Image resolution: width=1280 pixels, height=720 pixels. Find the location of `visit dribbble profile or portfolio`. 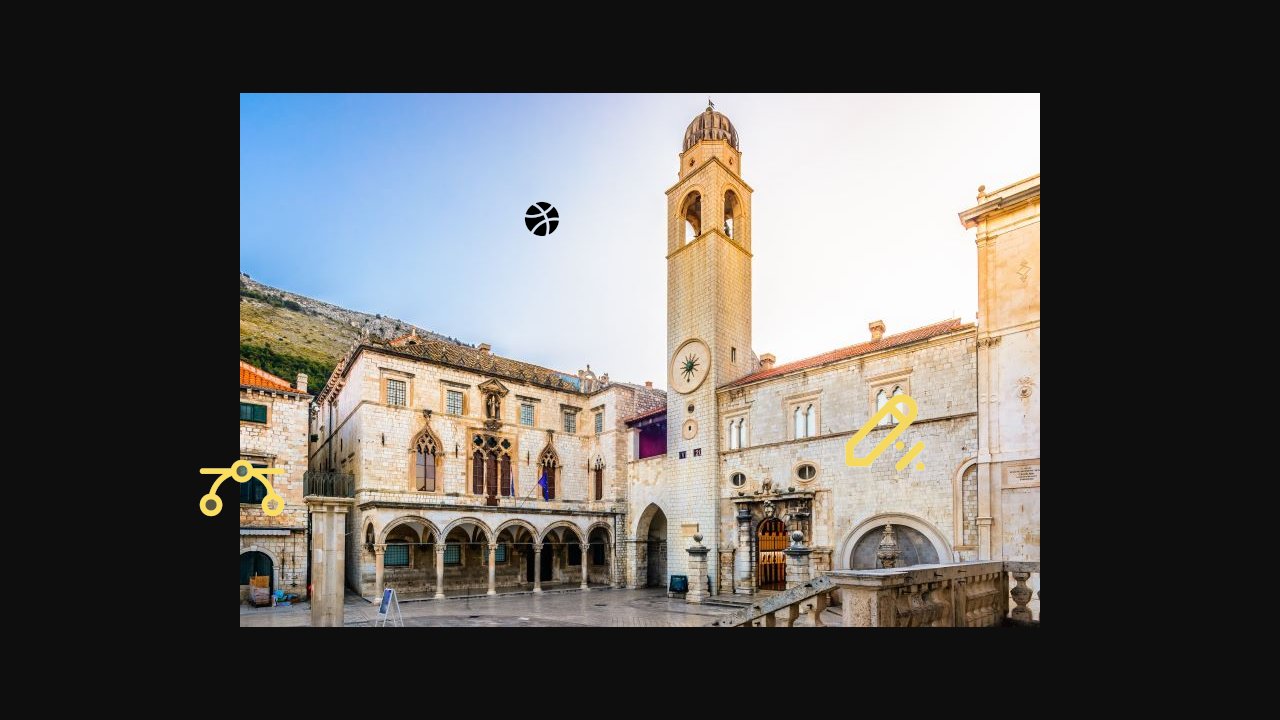

visit dribbble profile or portfolio is located at coordinates (542, 219).